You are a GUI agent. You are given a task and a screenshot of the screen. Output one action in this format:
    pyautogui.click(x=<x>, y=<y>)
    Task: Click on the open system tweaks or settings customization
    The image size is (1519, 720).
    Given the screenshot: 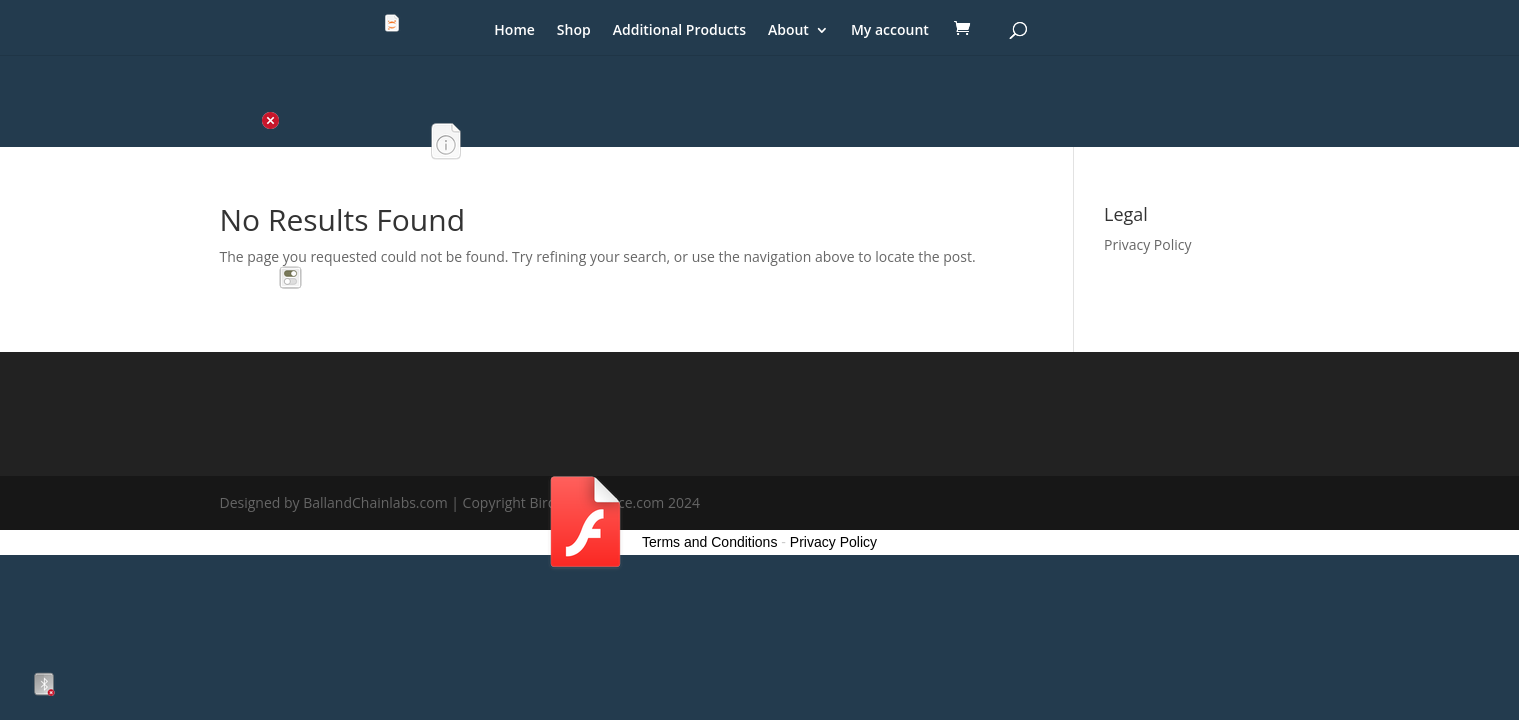 What is the action you would take?
    pyautogui.click(x=290, y=277)
    